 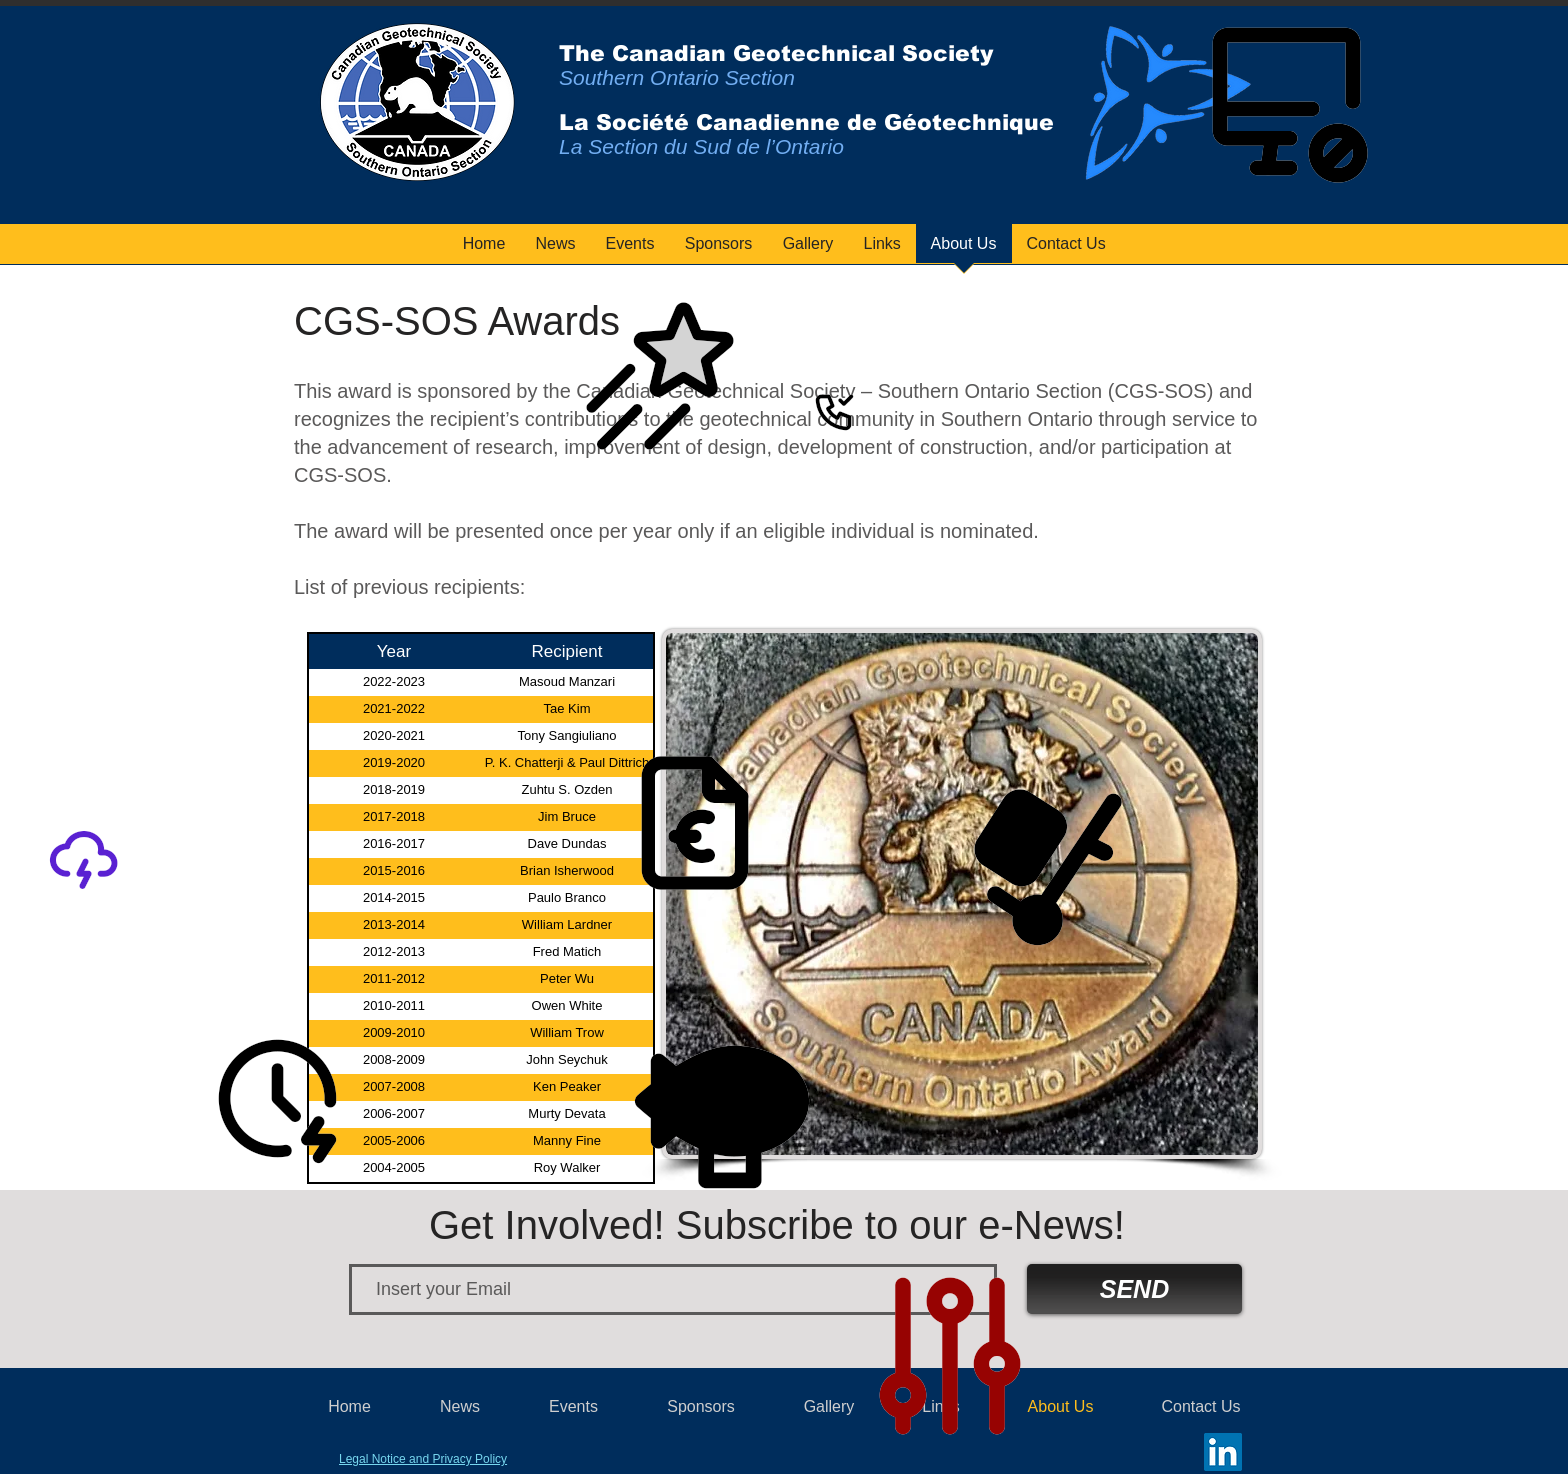 What do you see at coordinates (695, 823) in the screenshot?
I see `view euro currency document` at bounding box center [695, 823].